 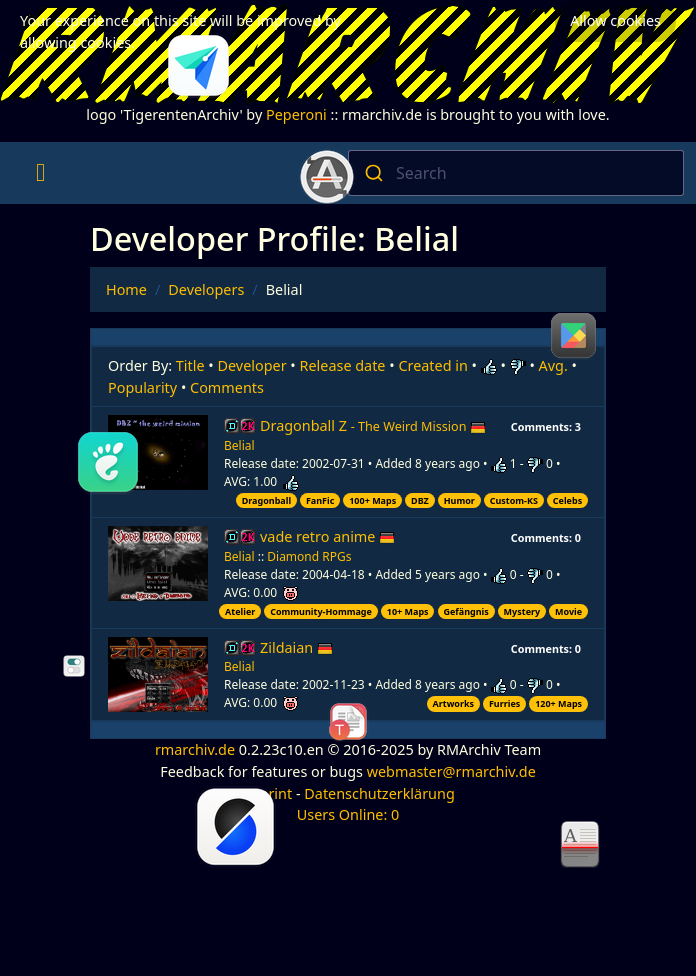 What do you see at coordinates (235, 826) in the screenshot?
I see `open SuperSlicer 3D printing slicer application` at bounding box center [235, 826].